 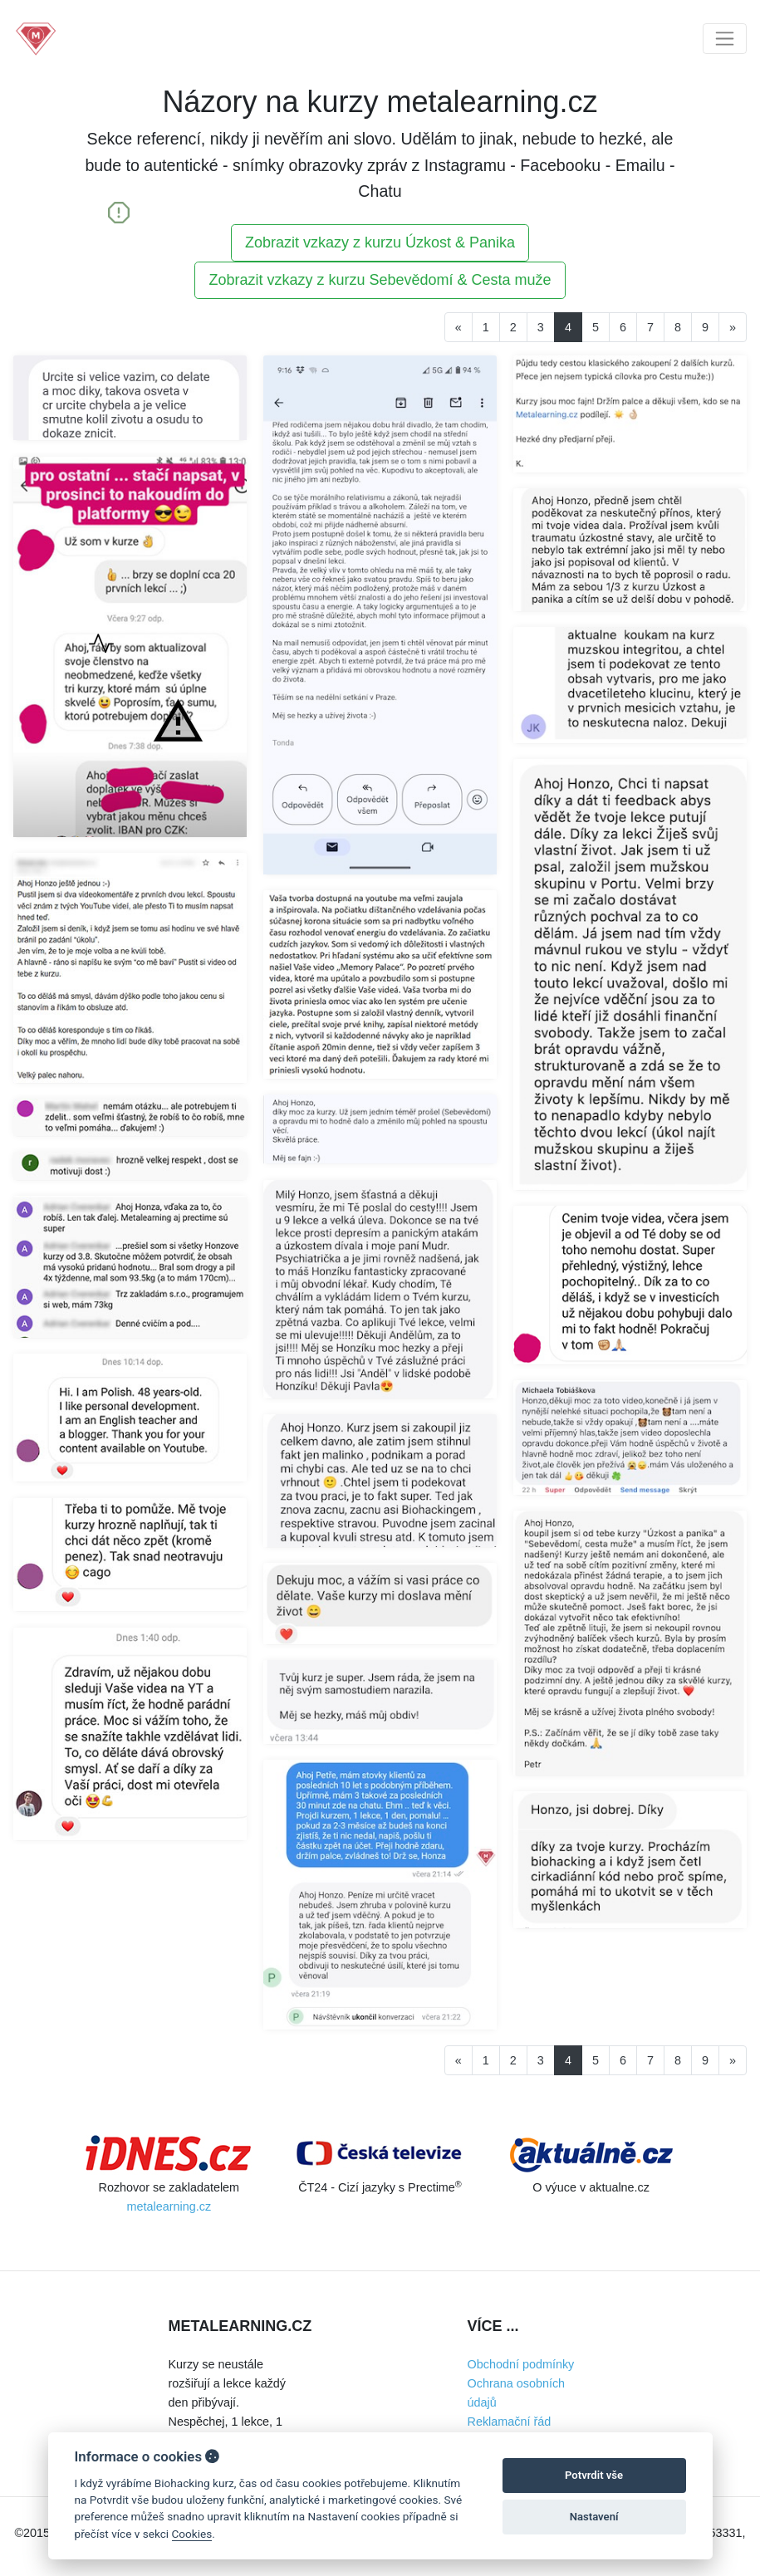 I want to click on stop or halt current action, so click(x=119, y=213).